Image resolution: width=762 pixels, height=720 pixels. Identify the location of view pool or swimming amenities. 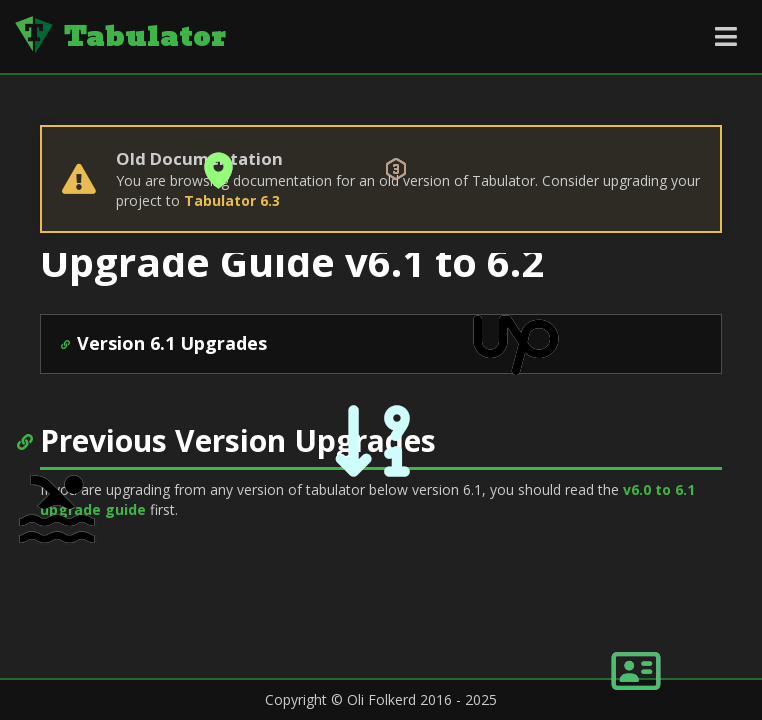
(57, 509).